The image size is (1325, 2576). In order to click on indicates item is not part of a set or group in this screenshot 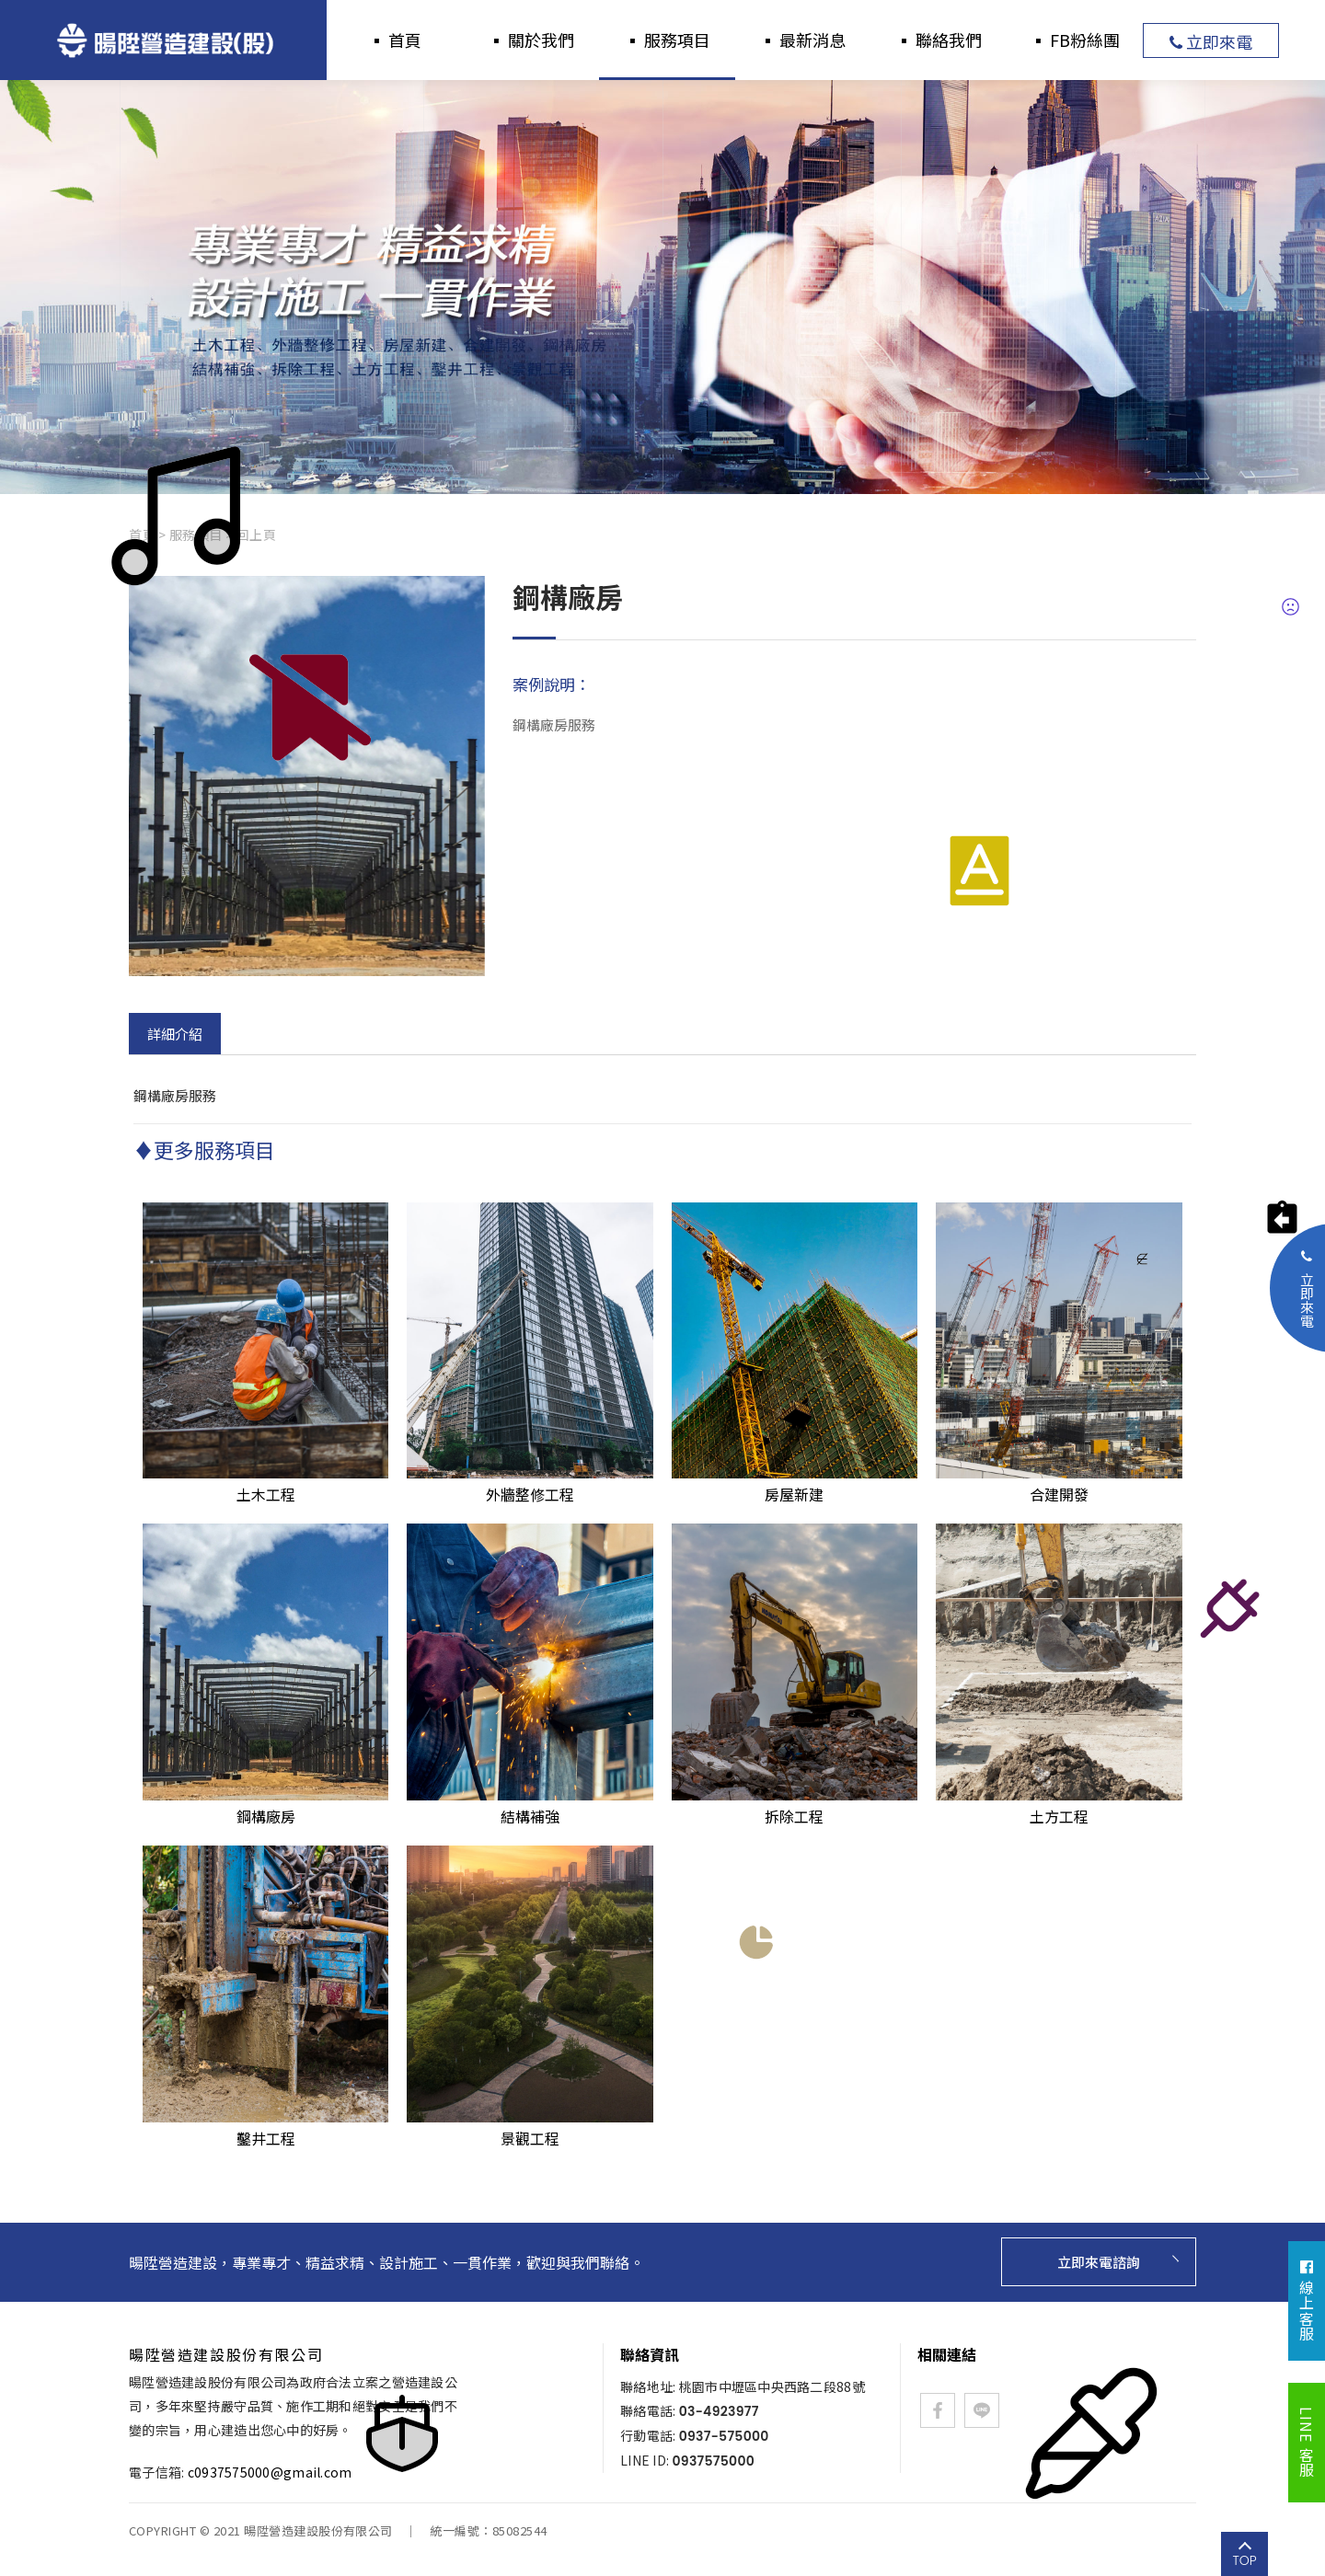, I will do `click(1142, 1259)`.